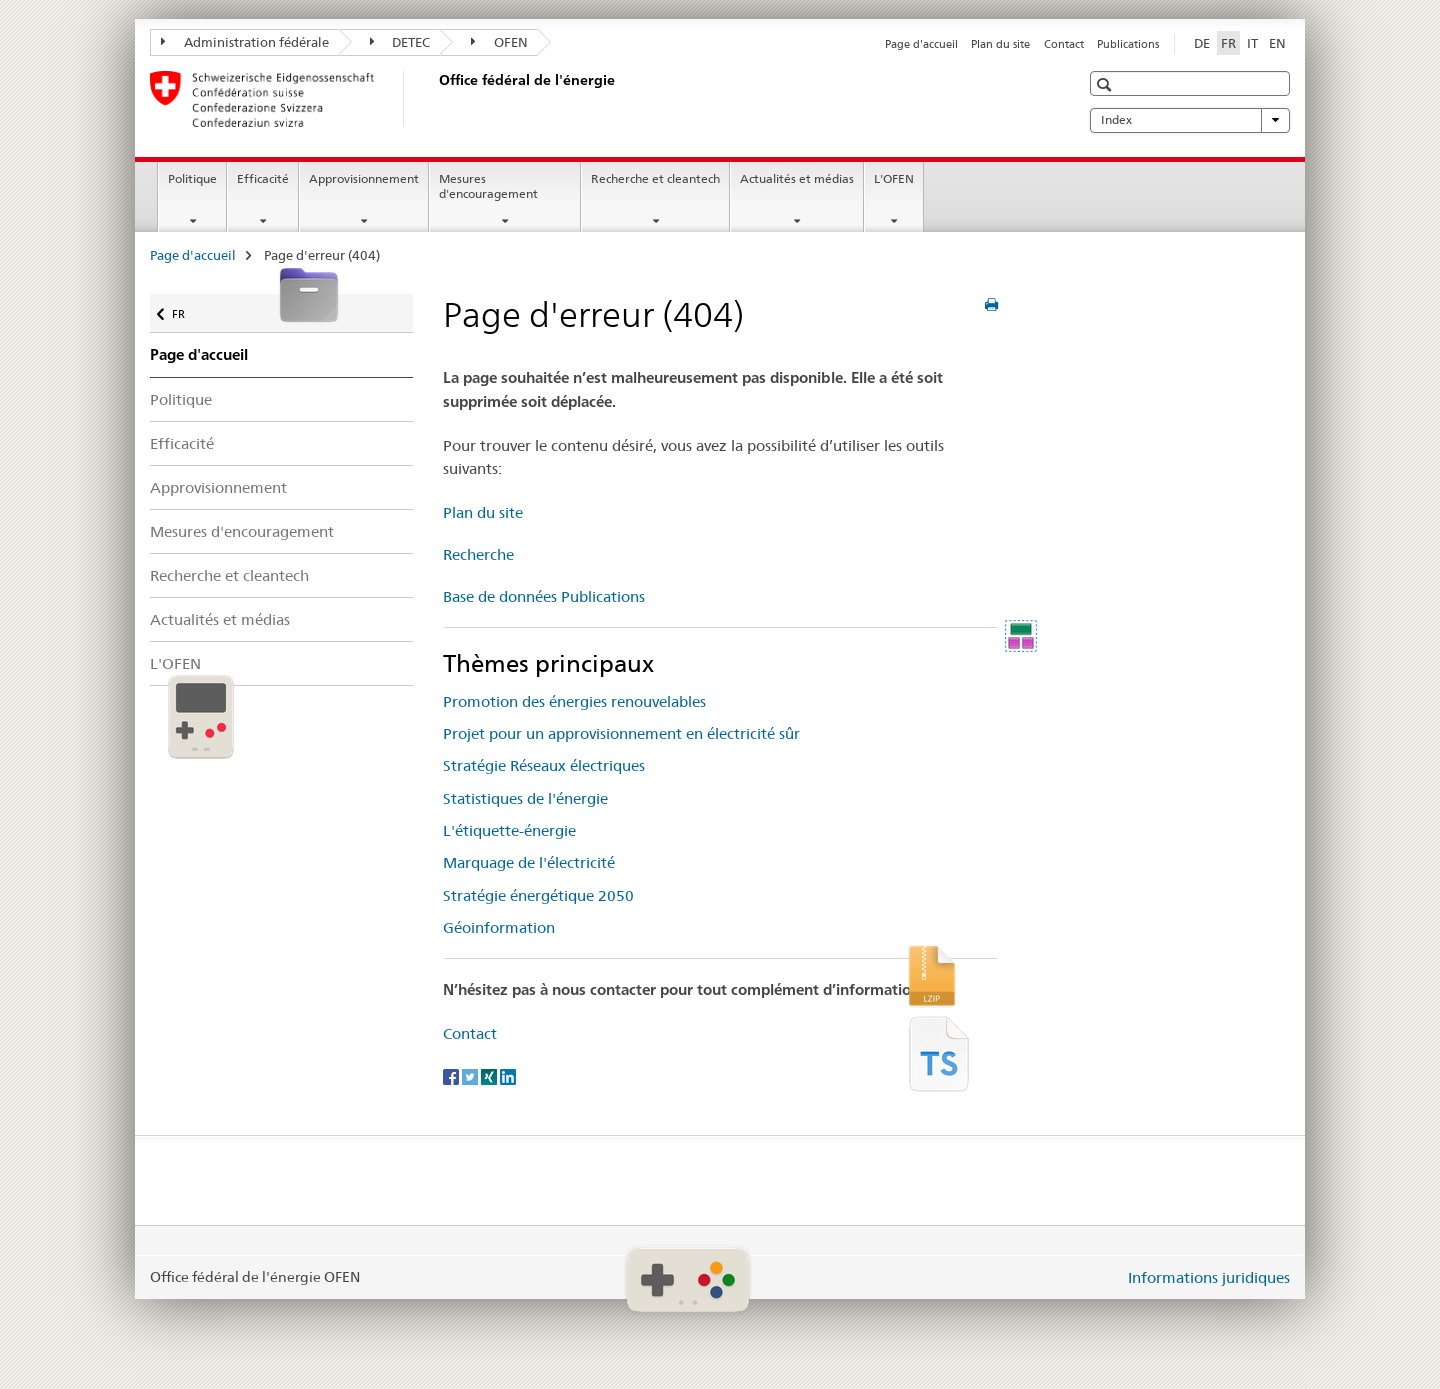  I want to click on open the games application, so click(201, 717).